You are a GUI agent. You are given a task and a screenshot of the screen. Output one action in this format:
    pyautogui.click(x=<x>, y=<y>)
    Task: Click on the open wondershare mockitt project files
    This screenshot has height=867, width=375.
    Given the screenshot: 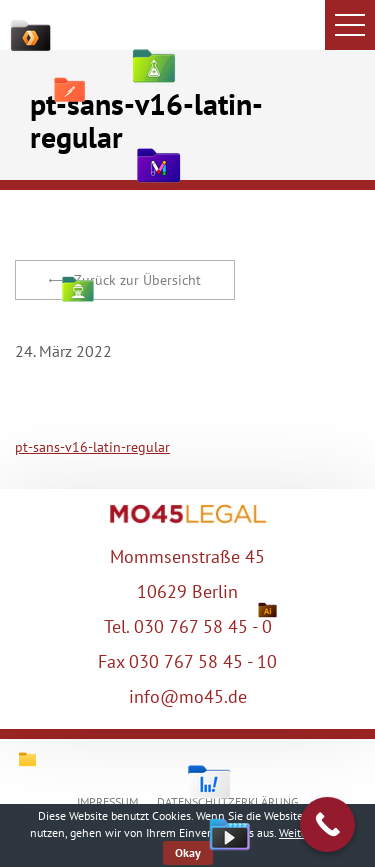 What is the action you would take?
    pyautogui.click(x=158, y=166)
    